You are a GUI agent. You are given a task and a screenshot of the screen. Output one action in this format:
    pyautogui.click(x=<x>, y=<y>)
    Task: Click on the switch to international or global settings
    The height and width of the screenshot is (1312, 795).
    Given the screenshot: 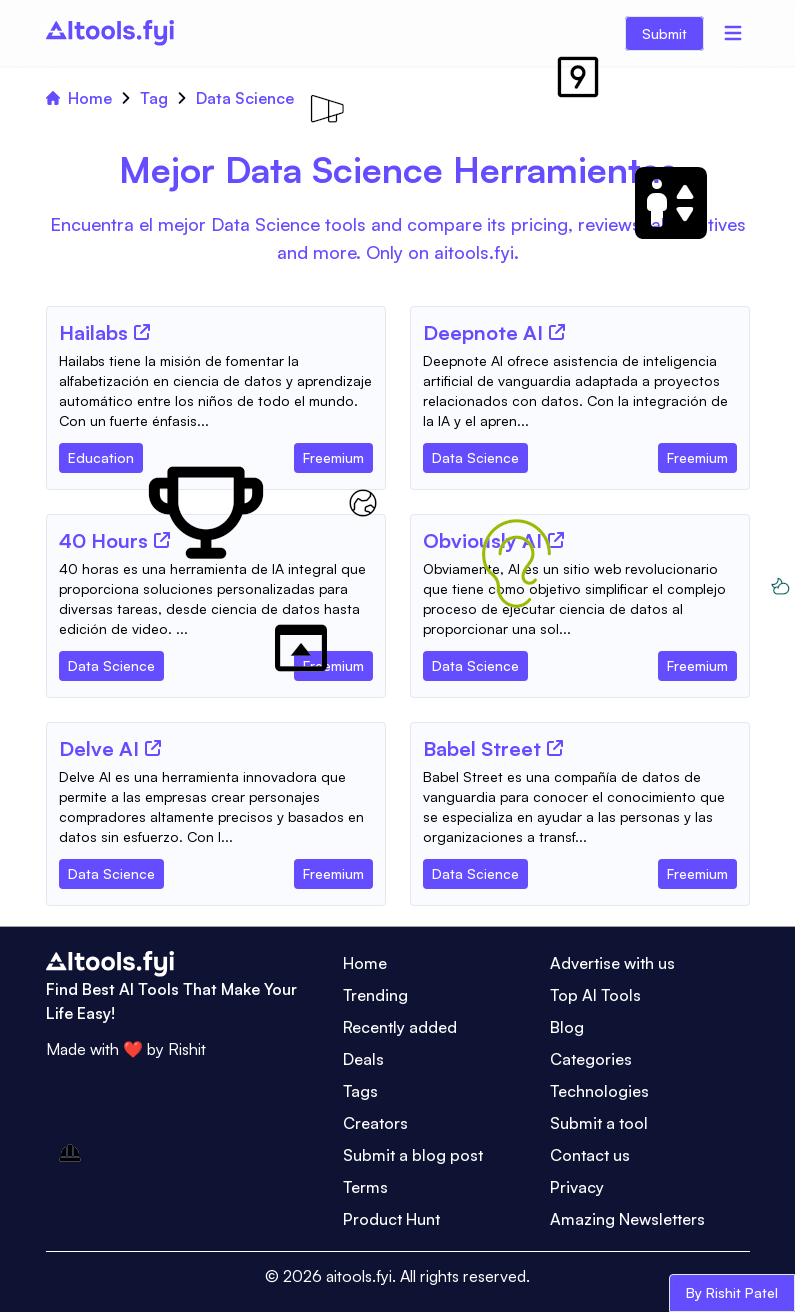 What is the action you would take?
    pyautogui.click(x=363, y=503)
    